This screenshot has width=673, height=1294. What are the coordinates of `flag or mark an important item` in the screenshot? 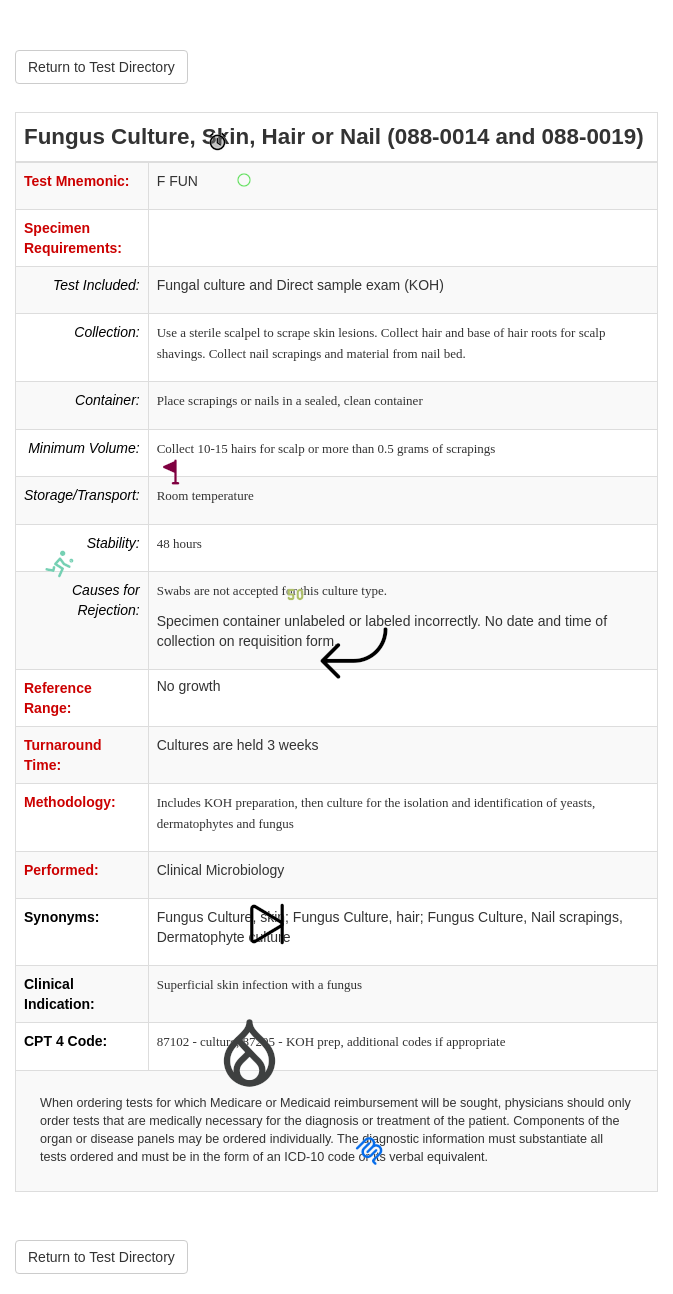 It's located at (173, 472).